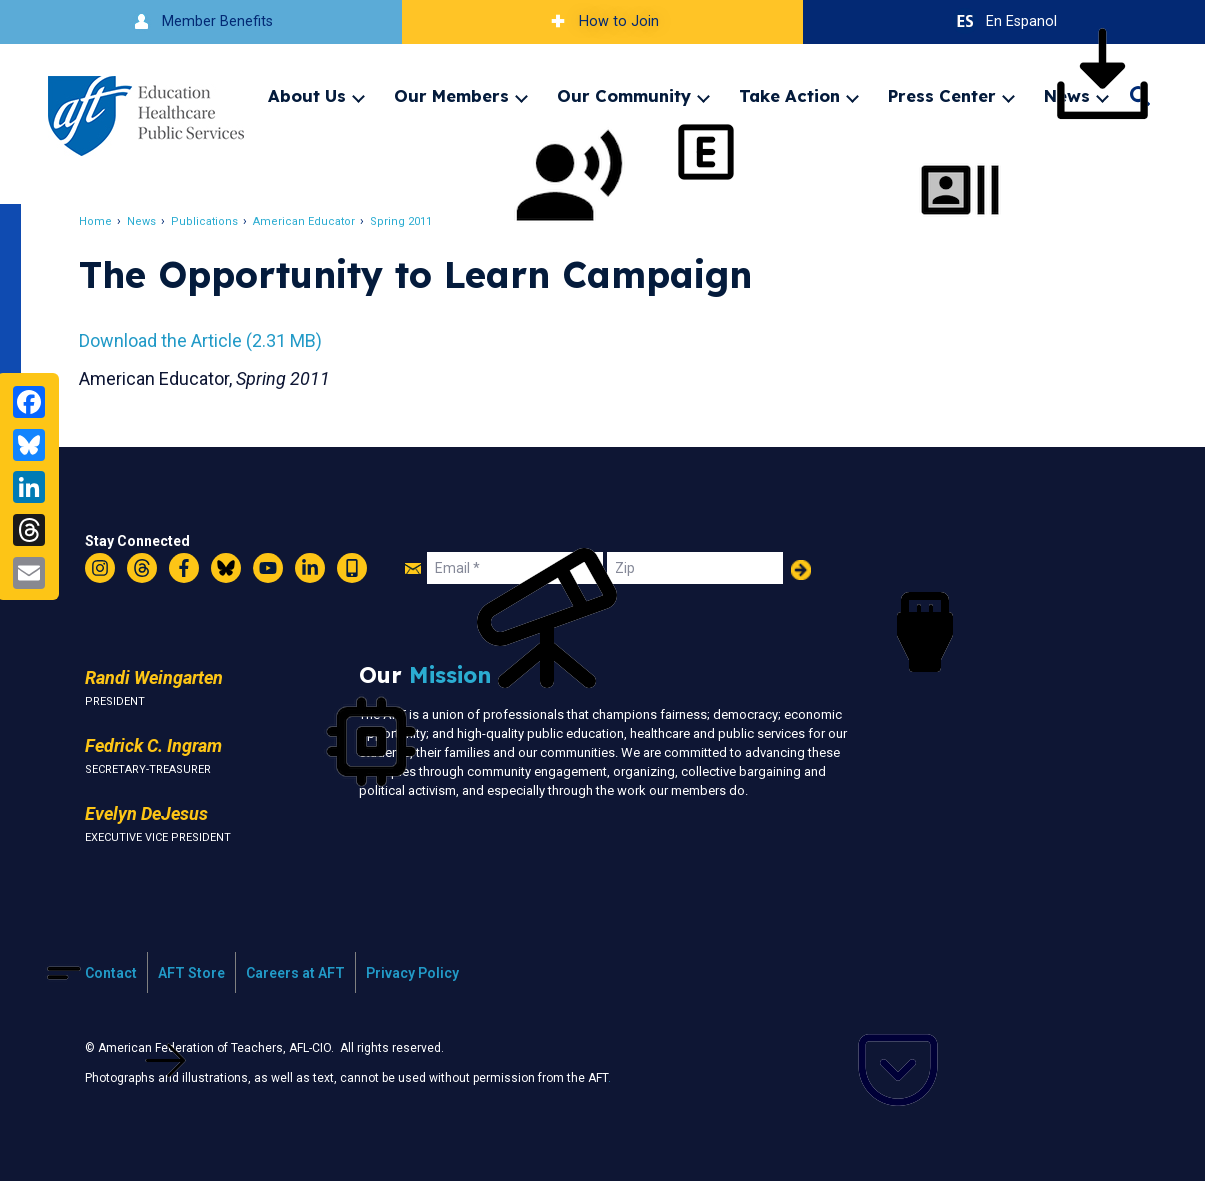 The height and width of the screenshot is (1182, 1205). I want to click on navigate to the next item or page, so click(165, 1060).